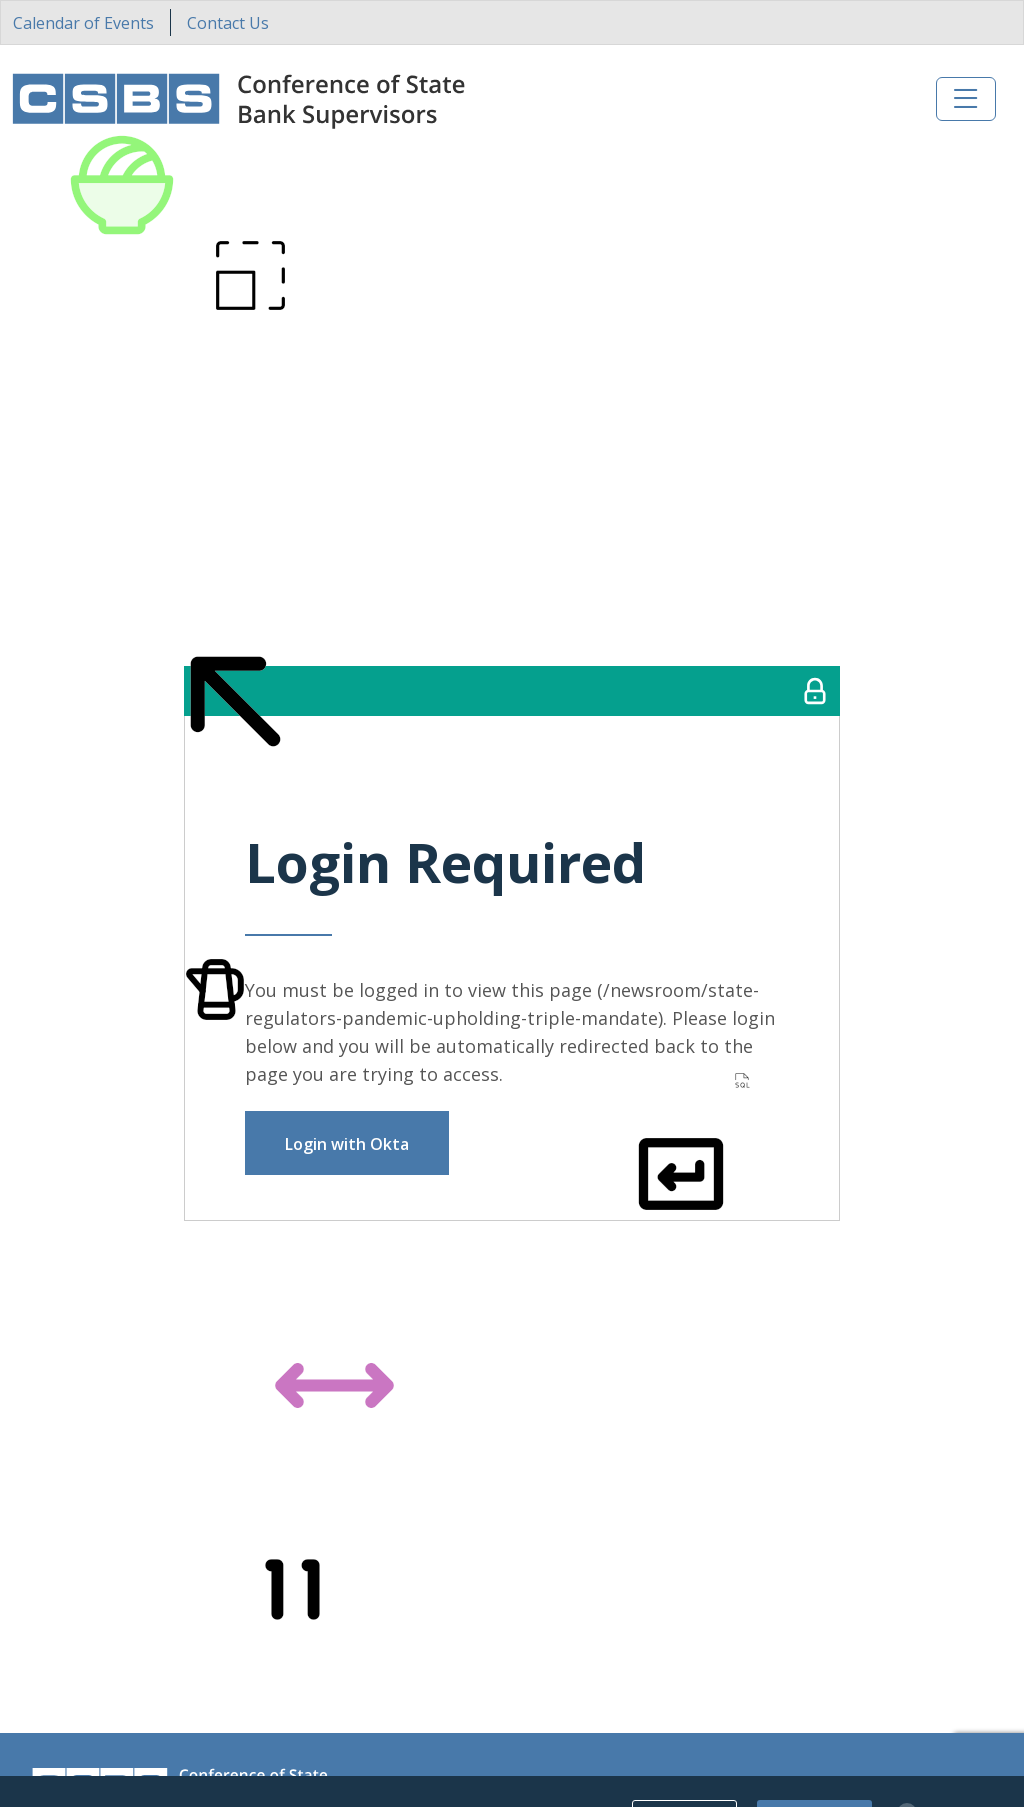 The height and width of the screenshot is (1807, 1024). What do you see at coordinates (235, 701) in the screenshot?
I see `navigate back or return to previous screen` at bounding box center [235, 701].